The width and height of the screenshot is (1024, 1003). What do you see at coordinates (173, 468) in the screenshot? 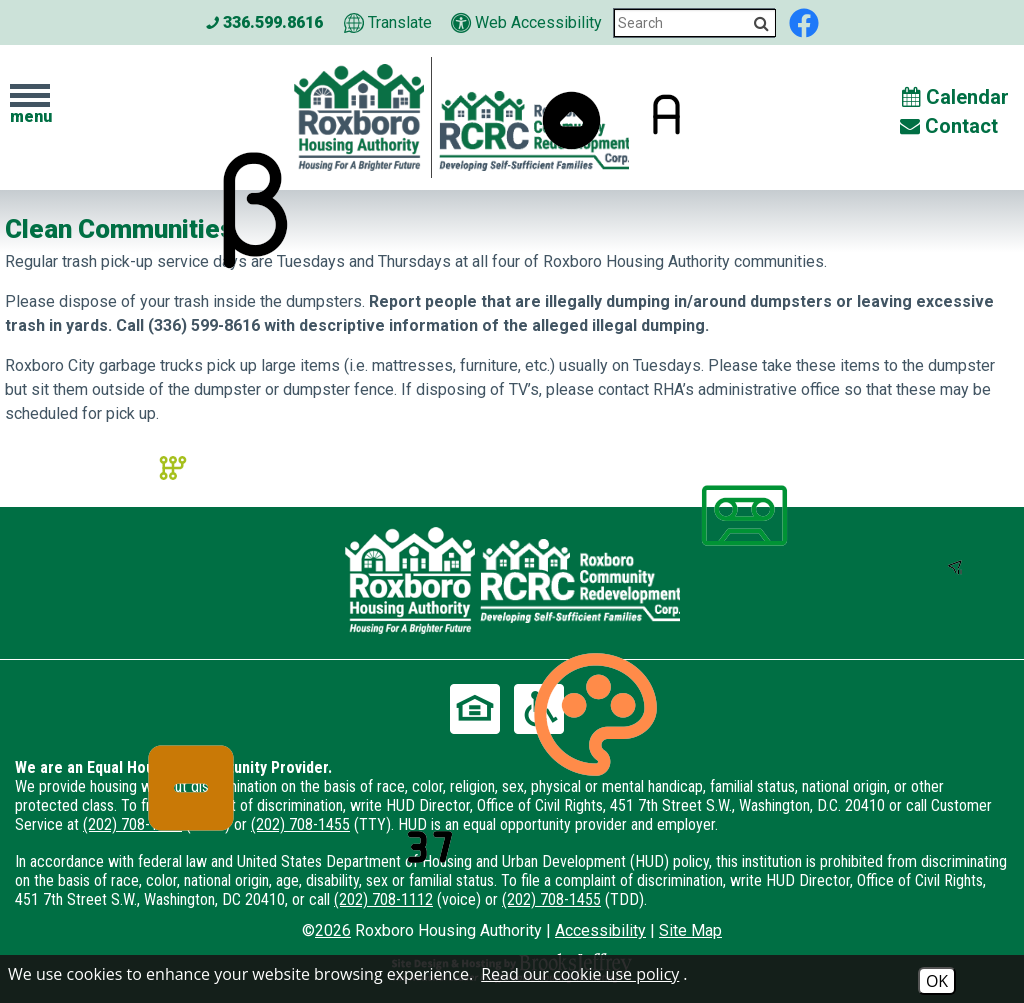
I see `select manual transmission mode` at bounding box center [173, 468].